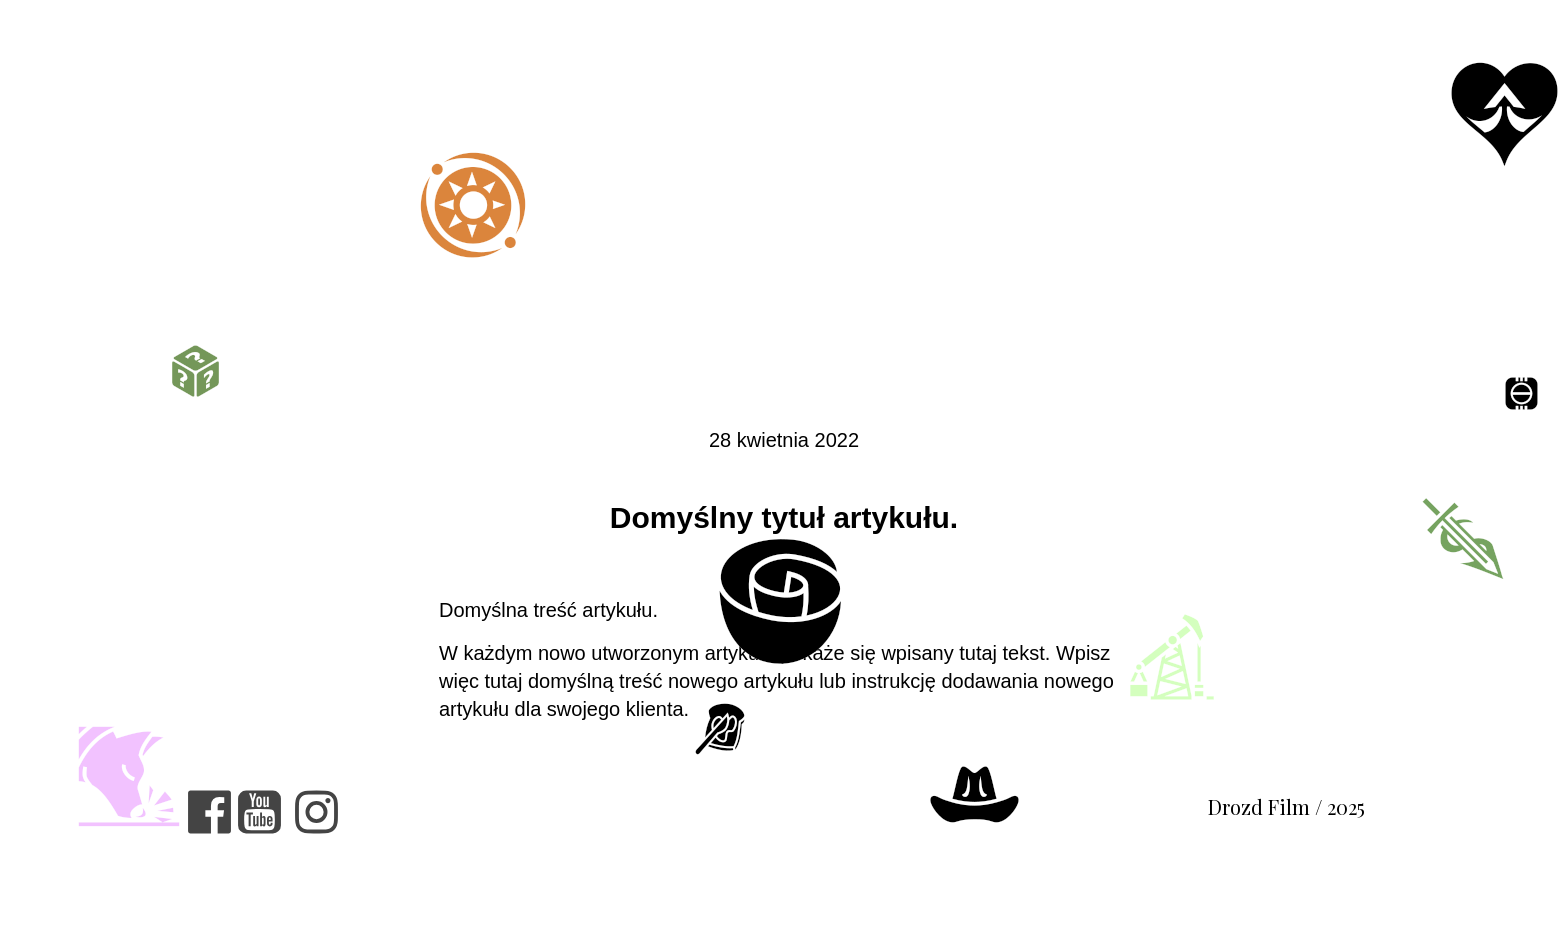  I want to click on search or track feature using scent detection, so click(129, 777).